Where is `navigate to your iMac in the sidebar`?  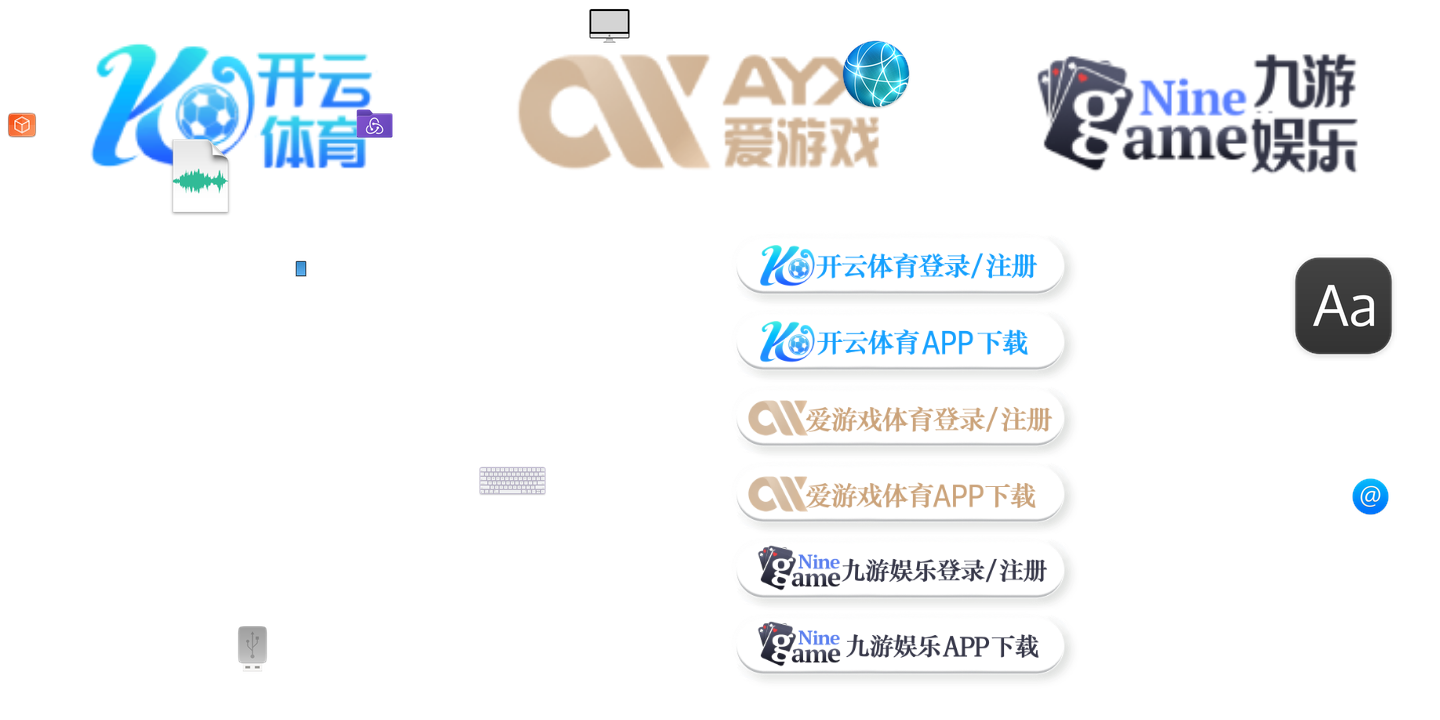 navigate to your iMac in the sidebar is located at coordinates (609, 26).